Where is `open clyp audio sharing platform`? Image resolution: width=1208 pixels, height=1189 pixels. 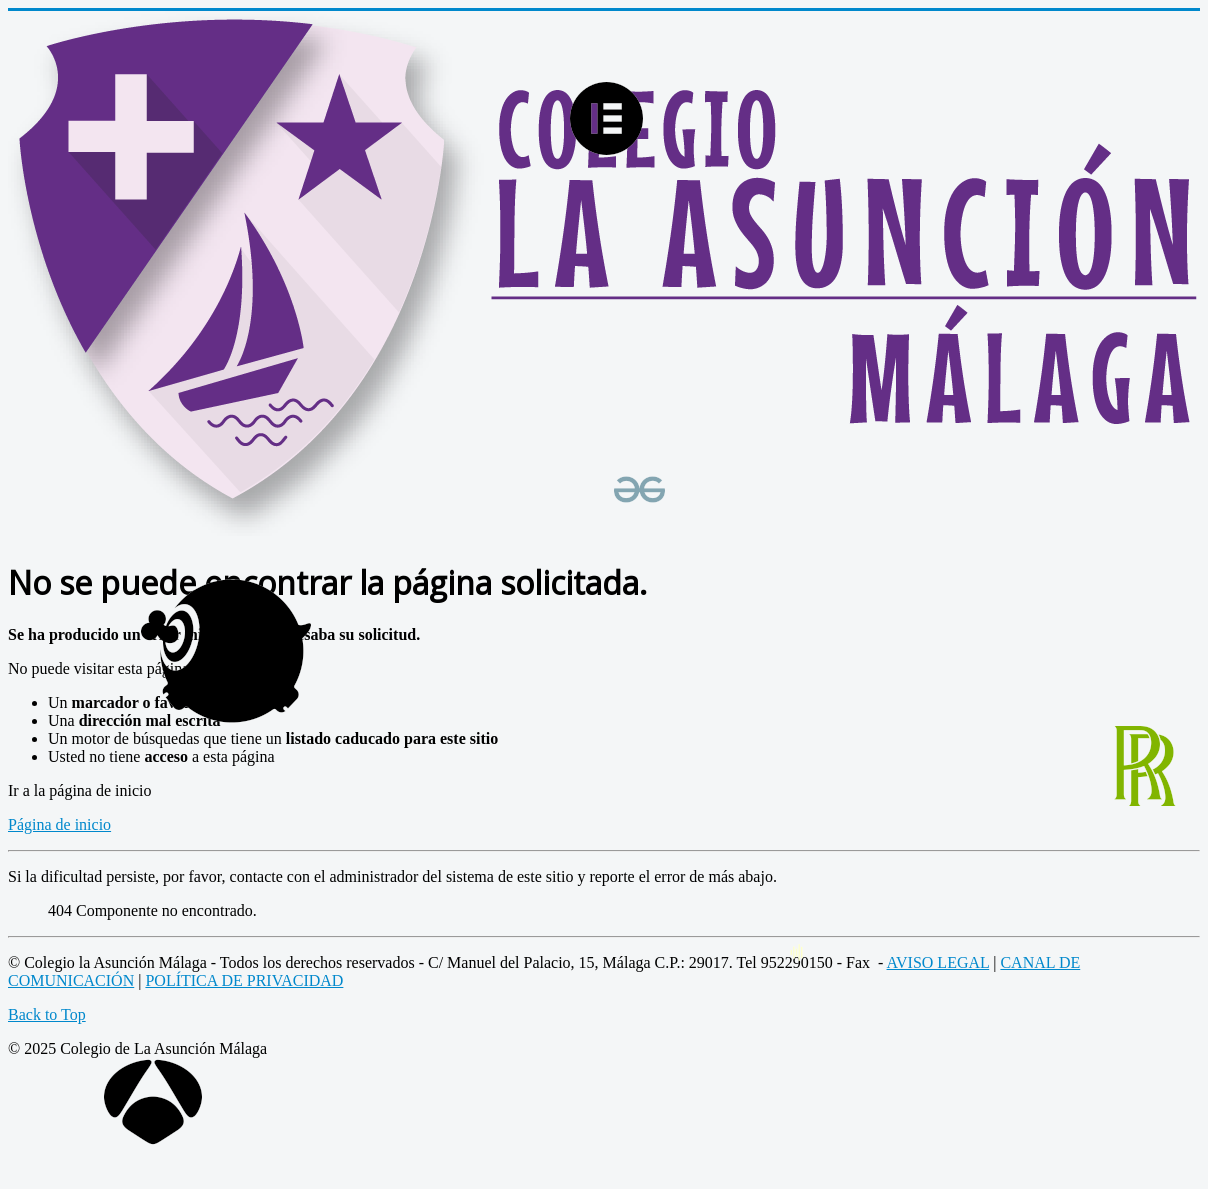
open clyp audio sharing platform is located at coordinates (796, 952).